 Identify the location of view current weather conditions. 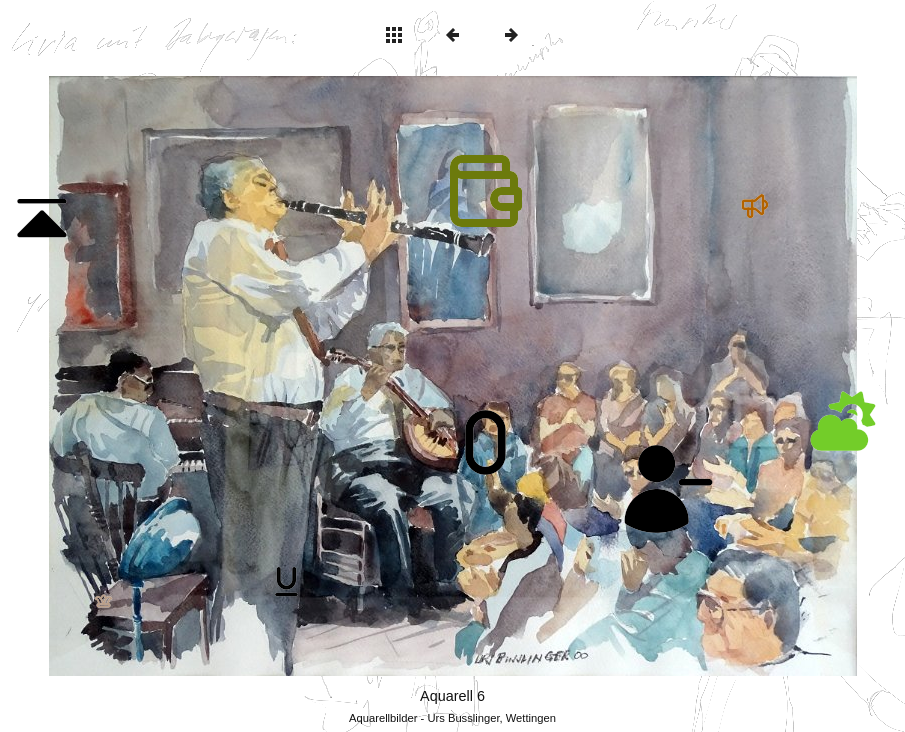
(843, 422).